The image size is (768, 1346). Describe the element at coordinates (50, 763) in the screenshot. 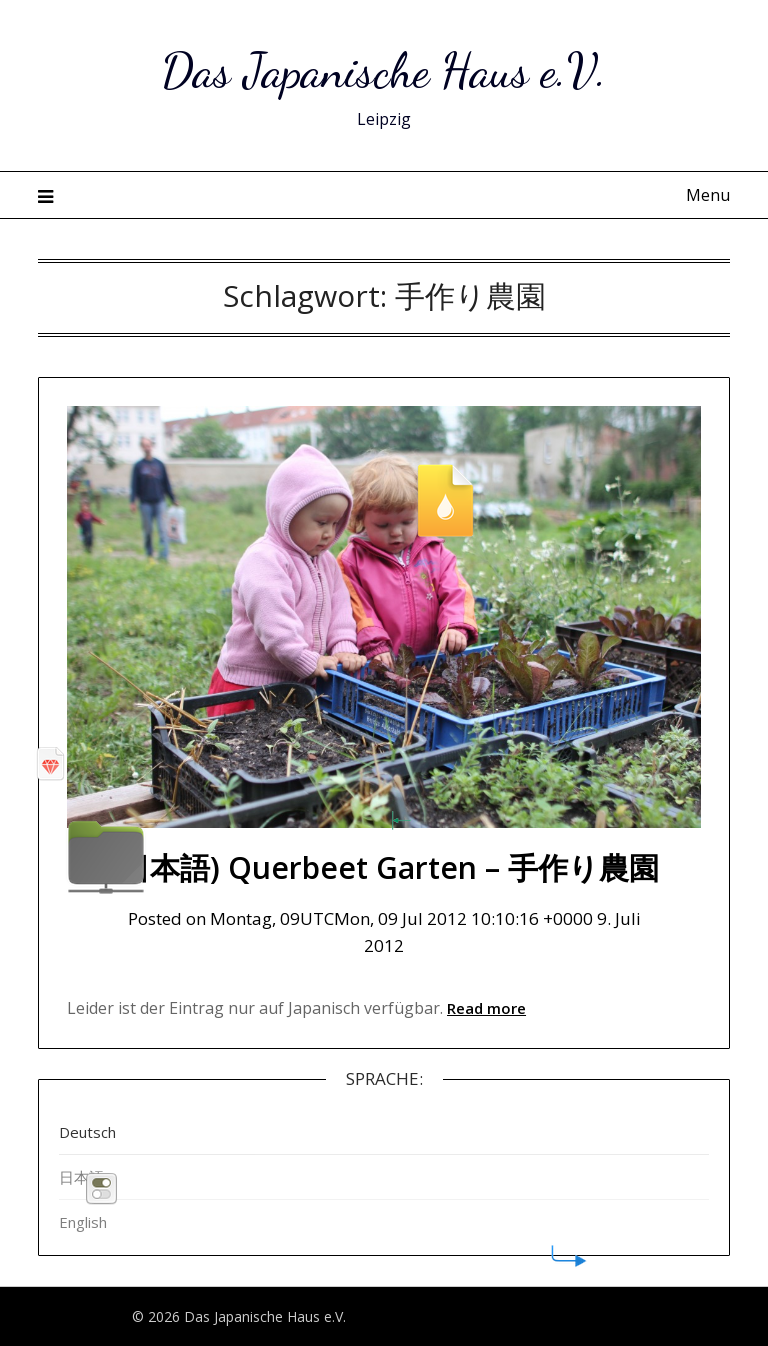

I see `a ruby programming language file` at that location.